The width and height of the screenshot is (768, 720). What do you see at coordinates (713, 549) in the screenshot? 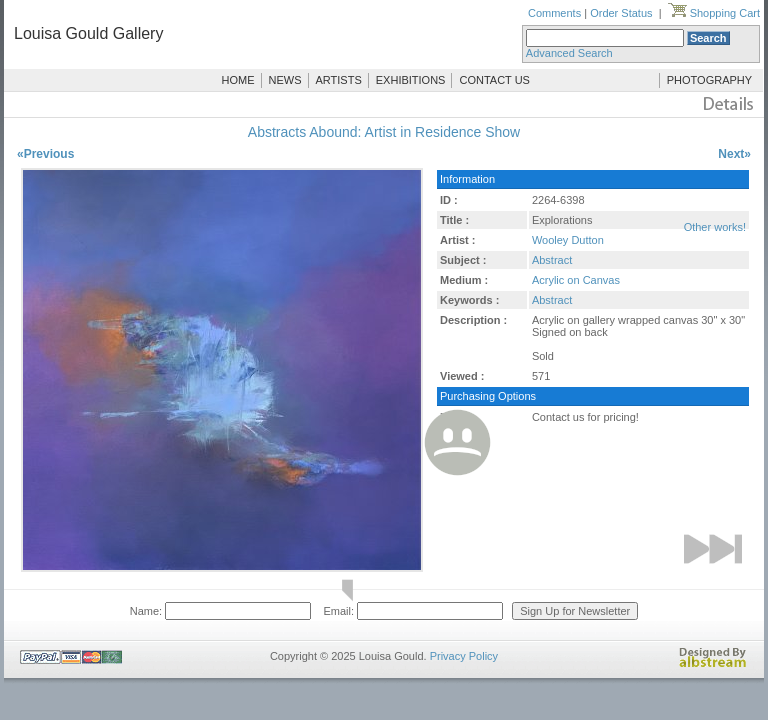
I see `skip to the next track` at bounding box center [713, 549].